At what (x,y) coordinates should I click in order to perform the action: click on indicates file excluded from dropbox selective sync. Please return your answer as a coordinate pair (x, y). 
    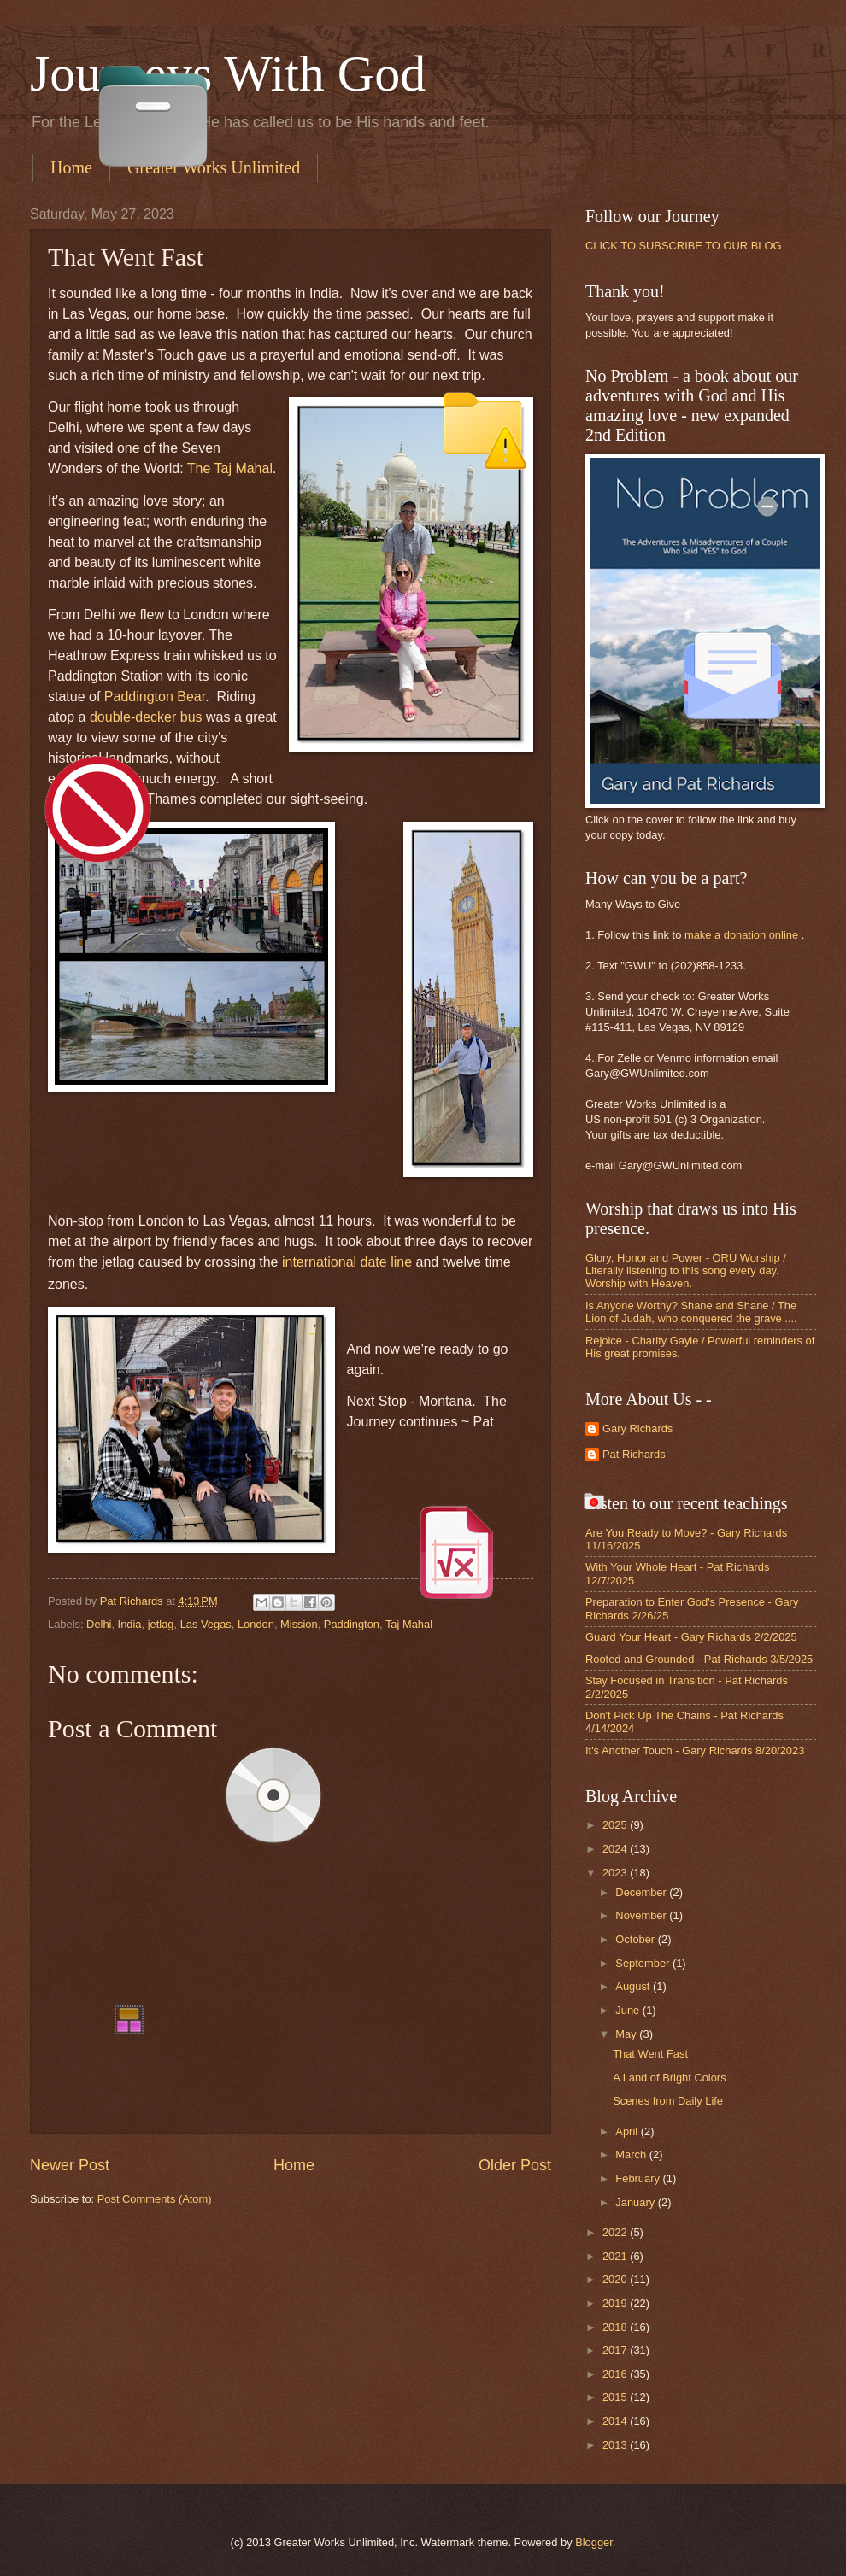
    Looking at the image, I should click on (767, 506).